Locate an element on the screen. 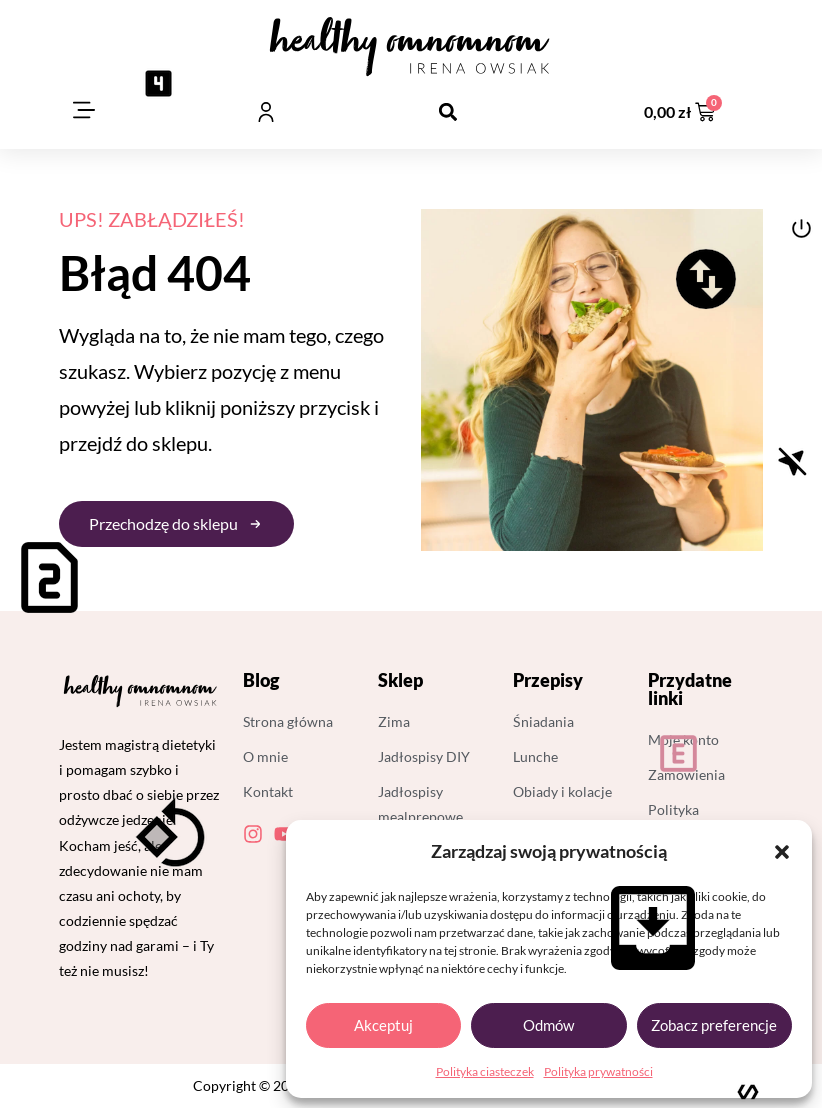 The width and height of the screenshot is (822, 1108). indicates secondary SIM card slot is located at coordinates (49, 577).